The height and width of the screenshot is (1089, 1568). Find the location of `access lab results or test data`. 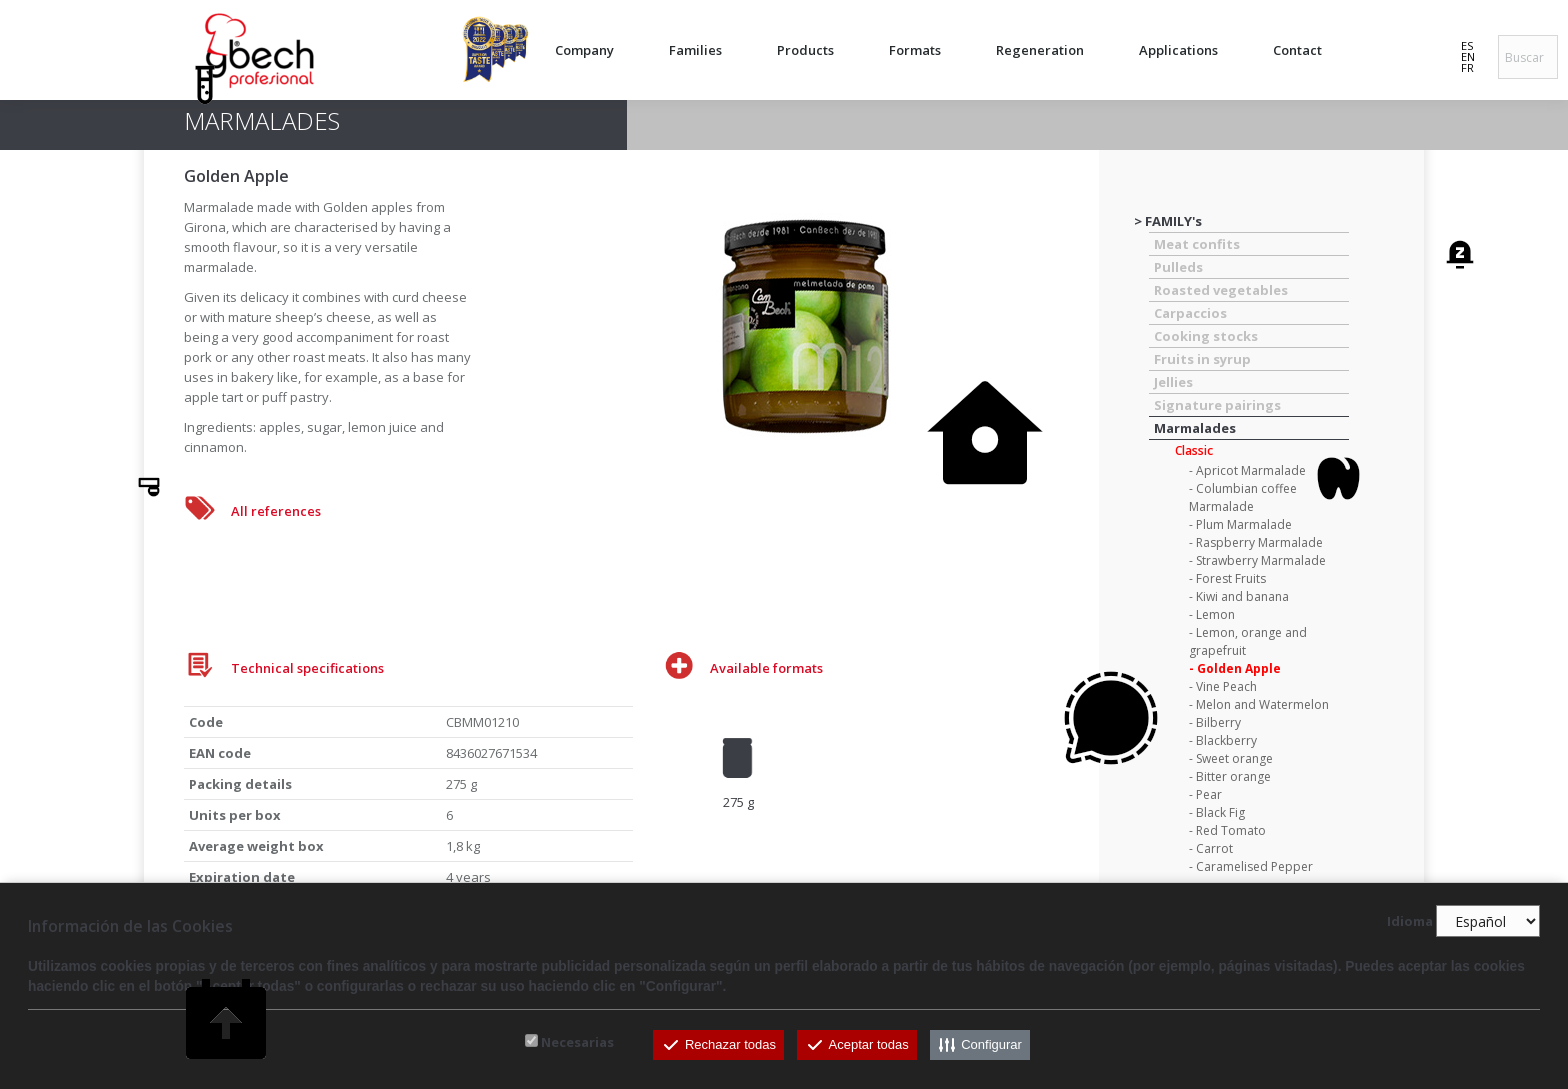

access lab results or test data is located at coordinates (205, 85).